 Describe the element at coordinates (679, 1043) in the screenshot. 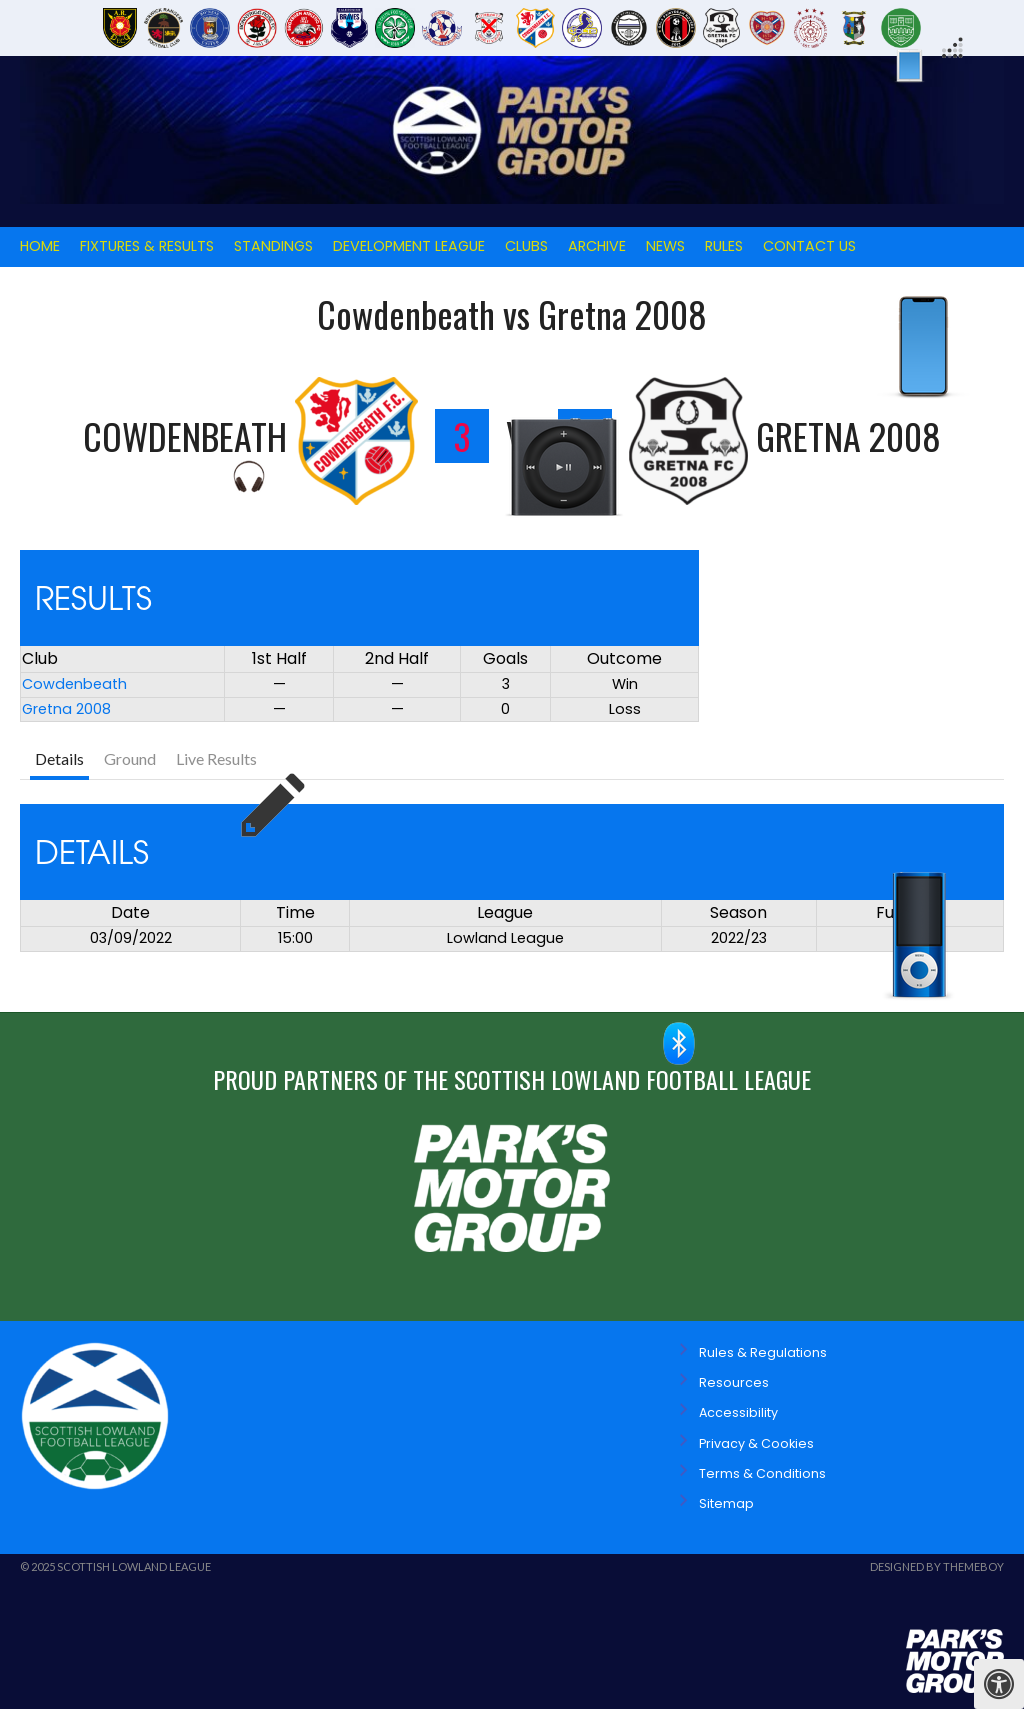

I see `manage bluetooth connections and devices` at that location.